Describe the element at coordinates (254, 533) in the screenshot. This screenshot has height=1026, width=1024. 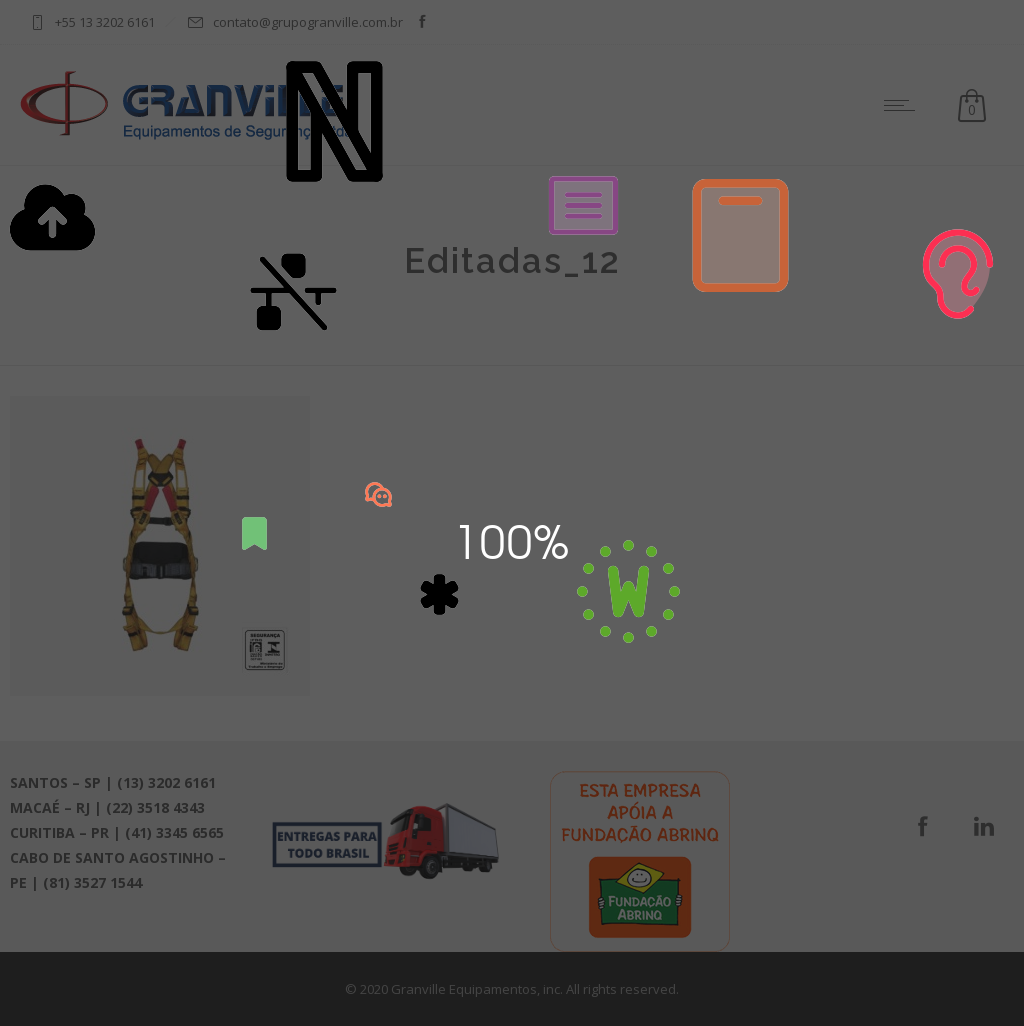
I see `save this item for later` at that location.